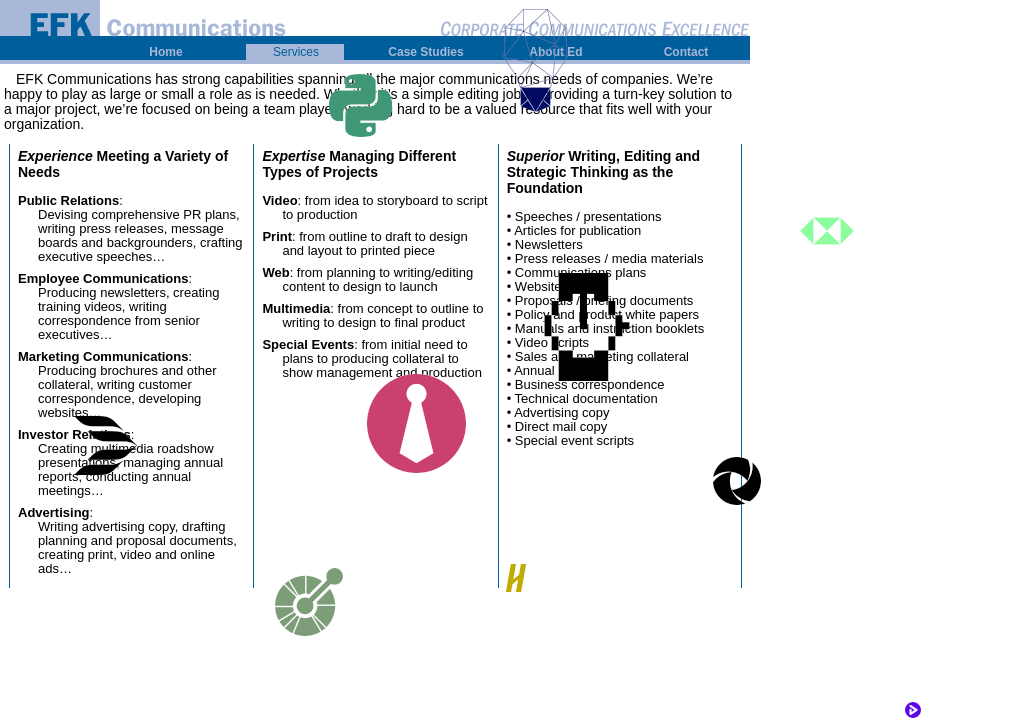 This screenshot has width=1024, height=720. Describe the element at coordinates (737, 481) in the screenshot. I see `appium logo - open source mobile automation testing framework` at that location.